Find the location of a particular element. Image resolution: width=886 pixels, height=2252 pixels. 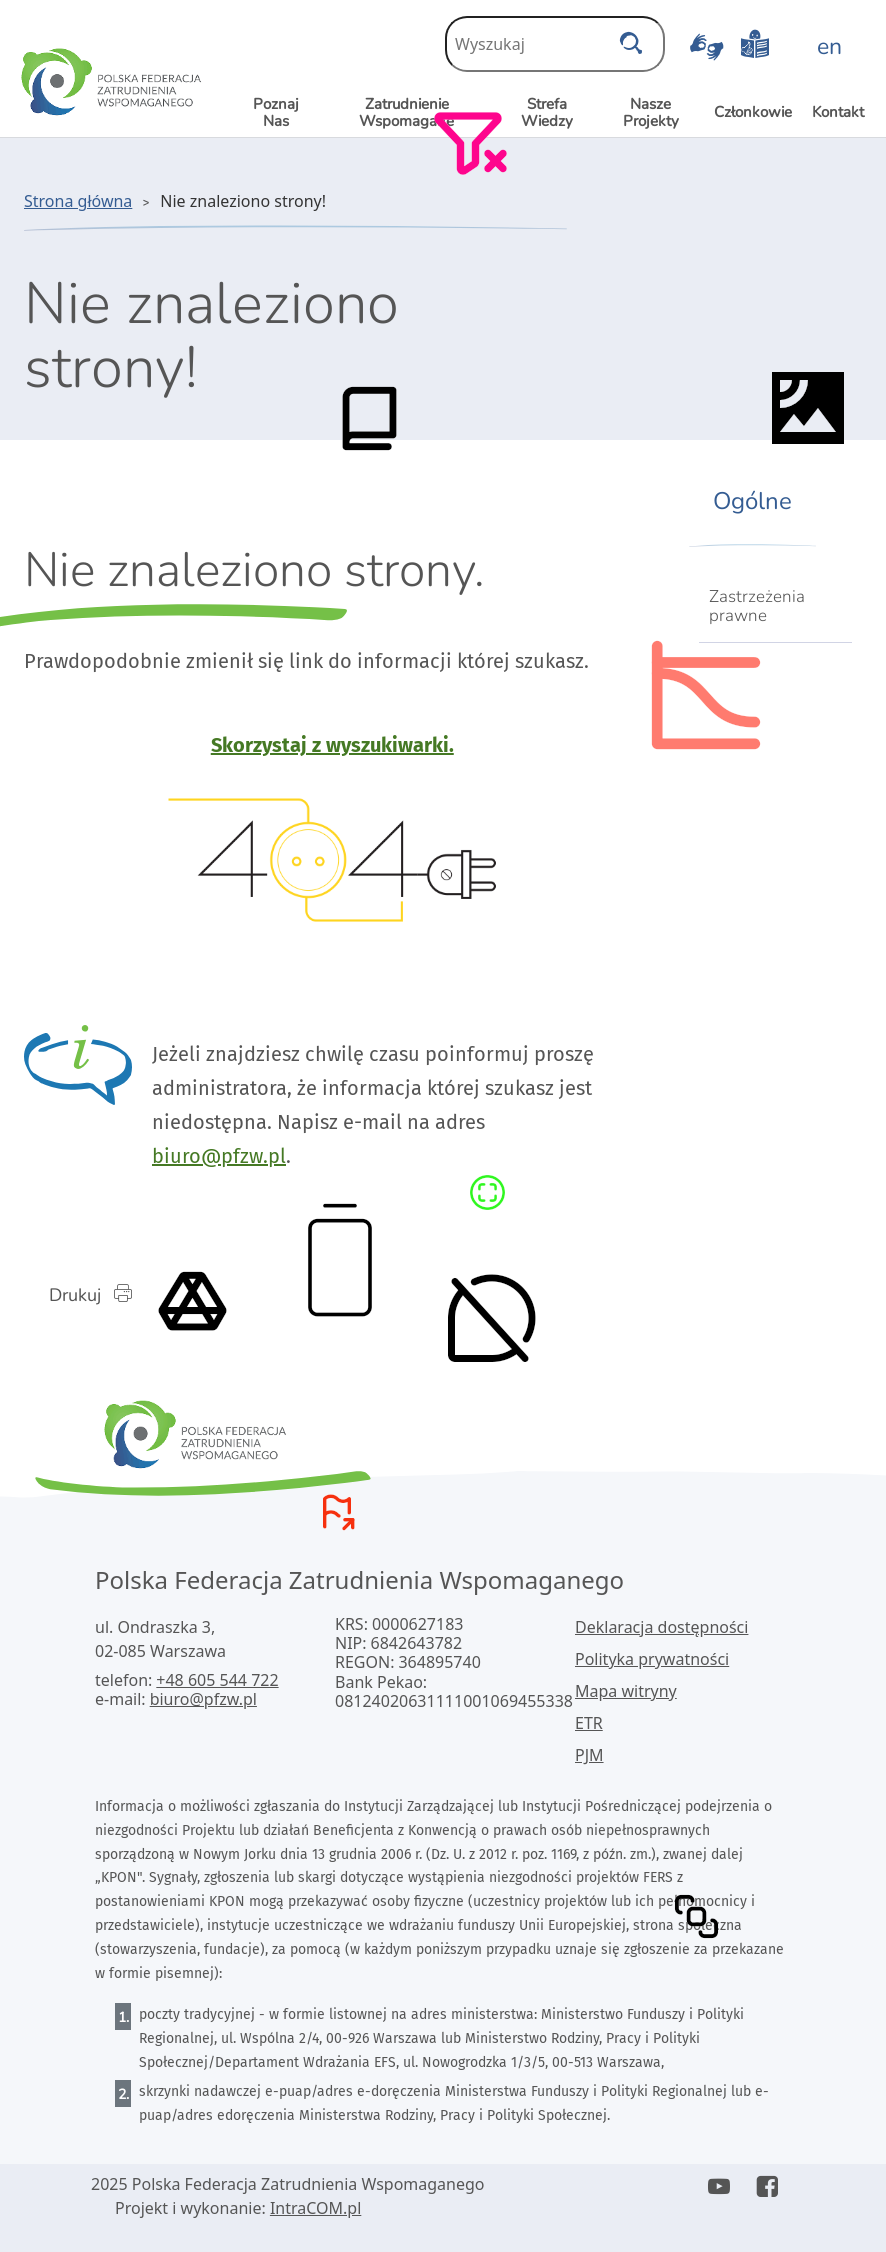

share a flagged item or report is located at coordinates (337, 1511).